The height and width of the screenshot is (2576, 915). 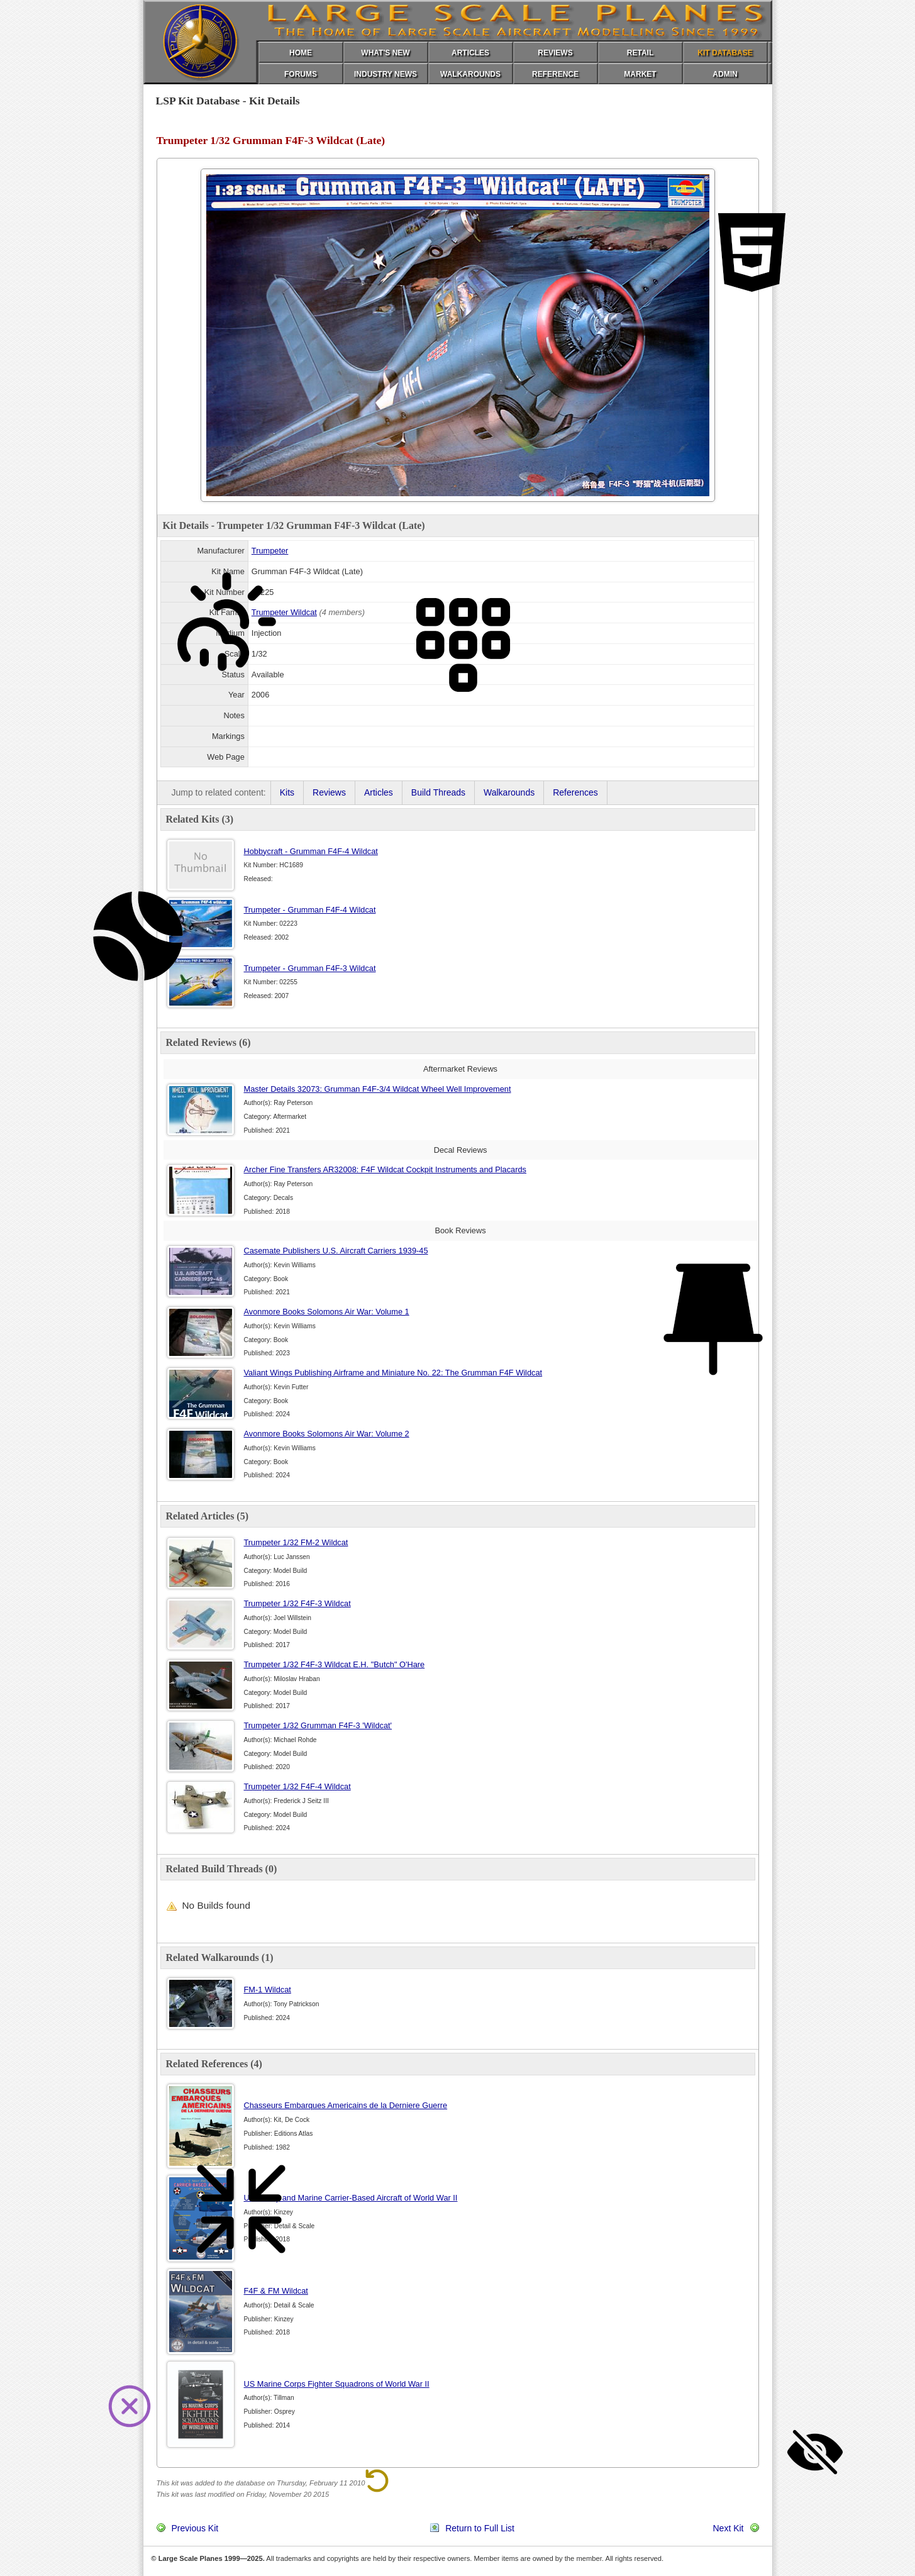 What do you see at coordinates (241, 2209) in the screenshot?
I see `exit fullscreen mode` at bounding box center [241, 2209].